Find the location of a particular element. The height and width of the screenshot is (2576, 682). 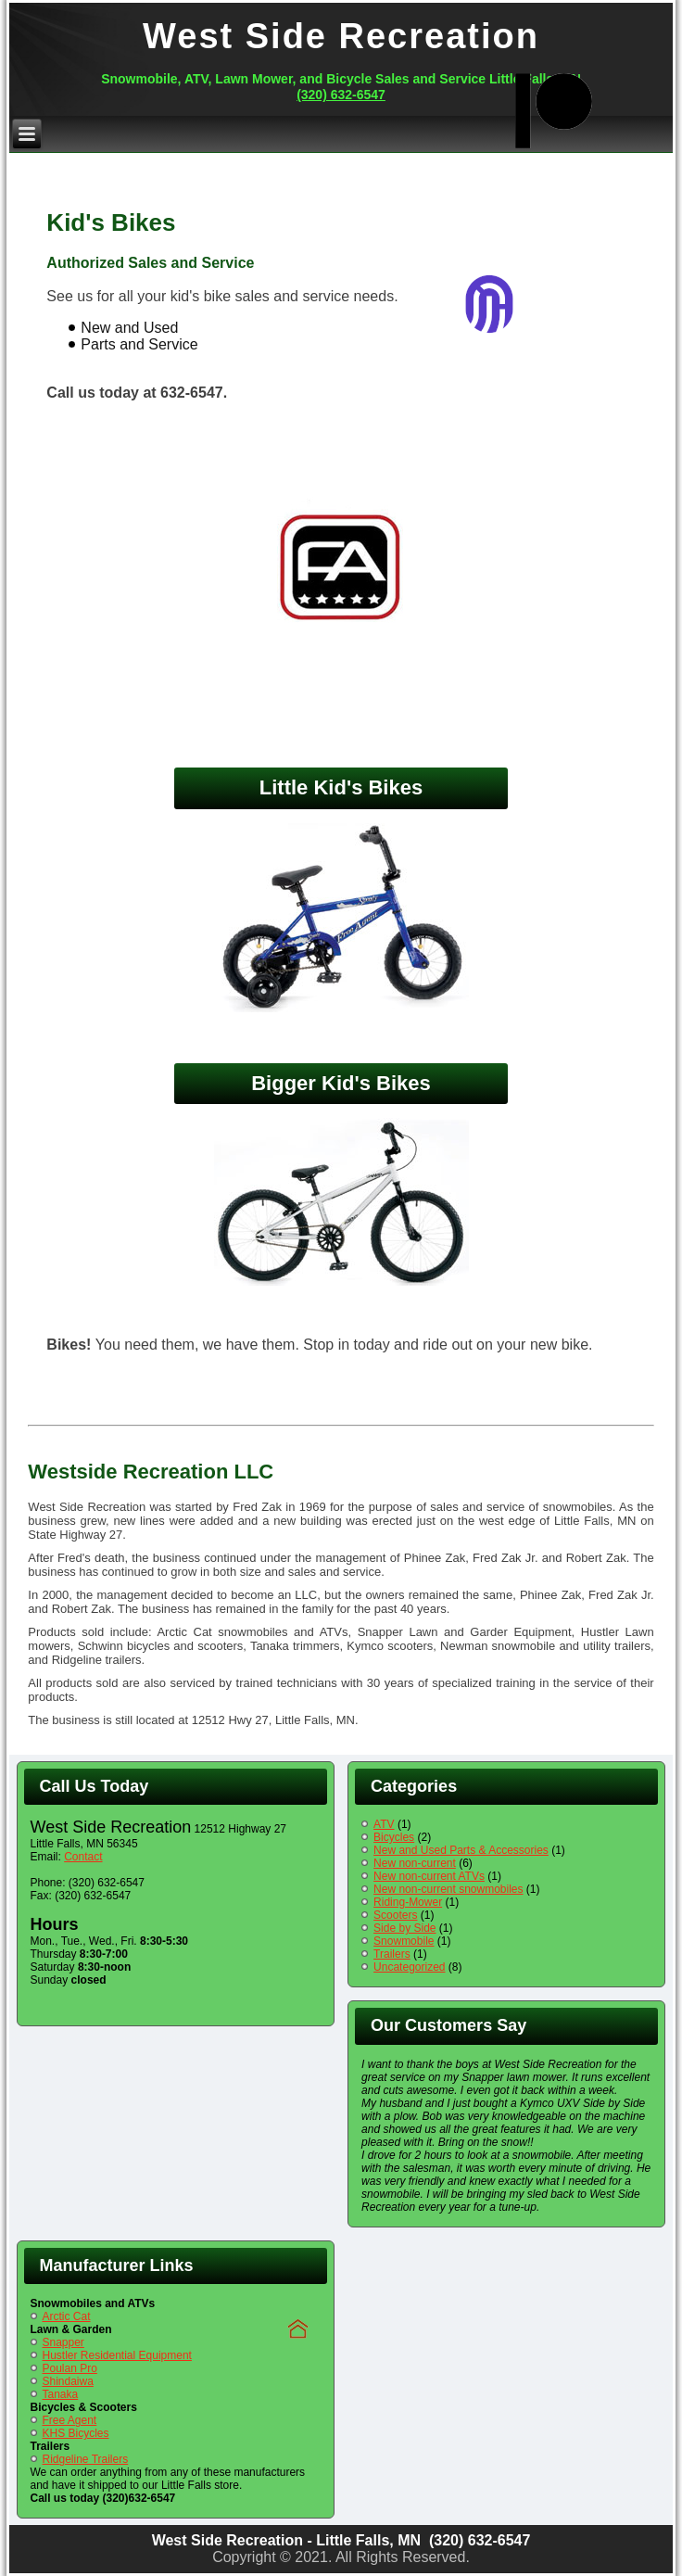

navigate to home screen is located at coordinates (297, 2329).